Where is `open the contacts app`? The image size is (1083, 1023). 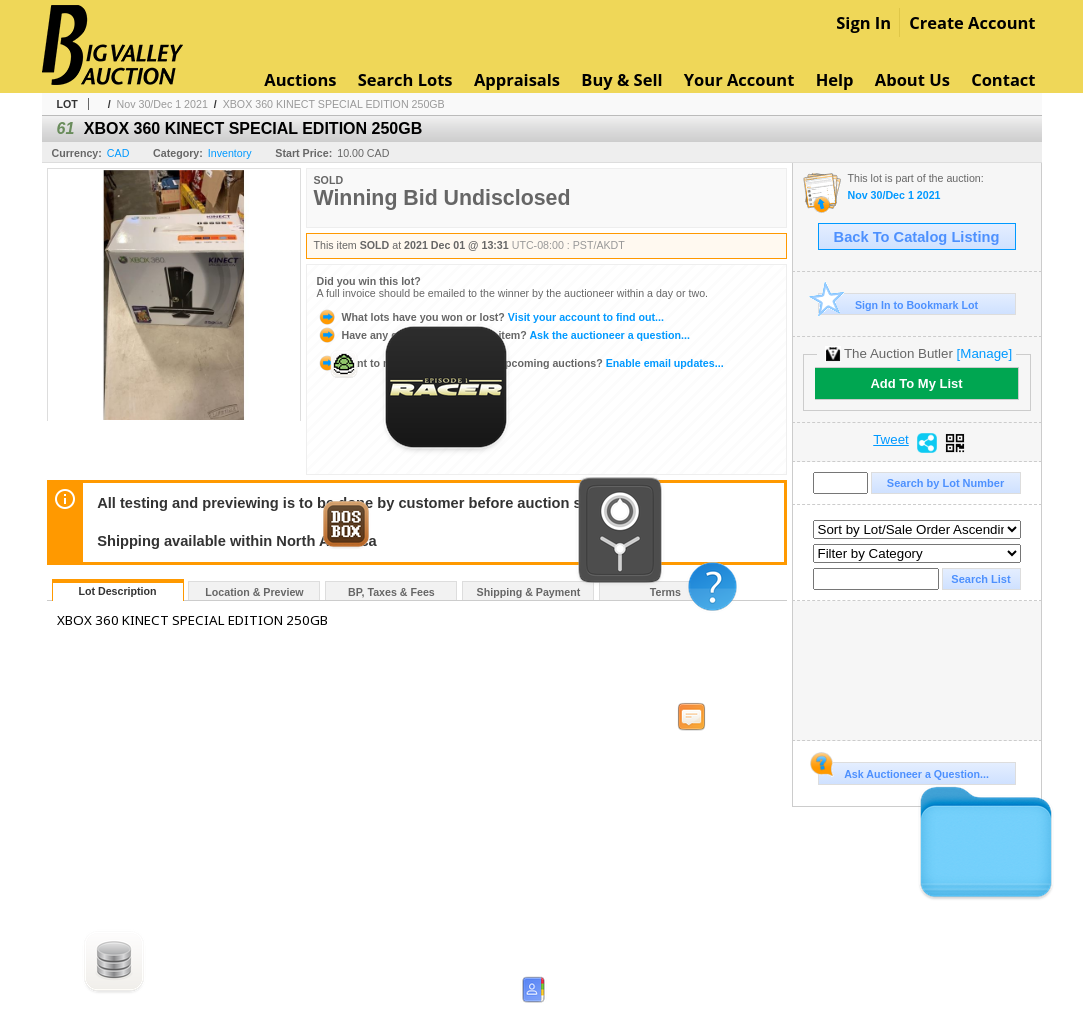 open the contacts app is located at coordinates (533, 989).